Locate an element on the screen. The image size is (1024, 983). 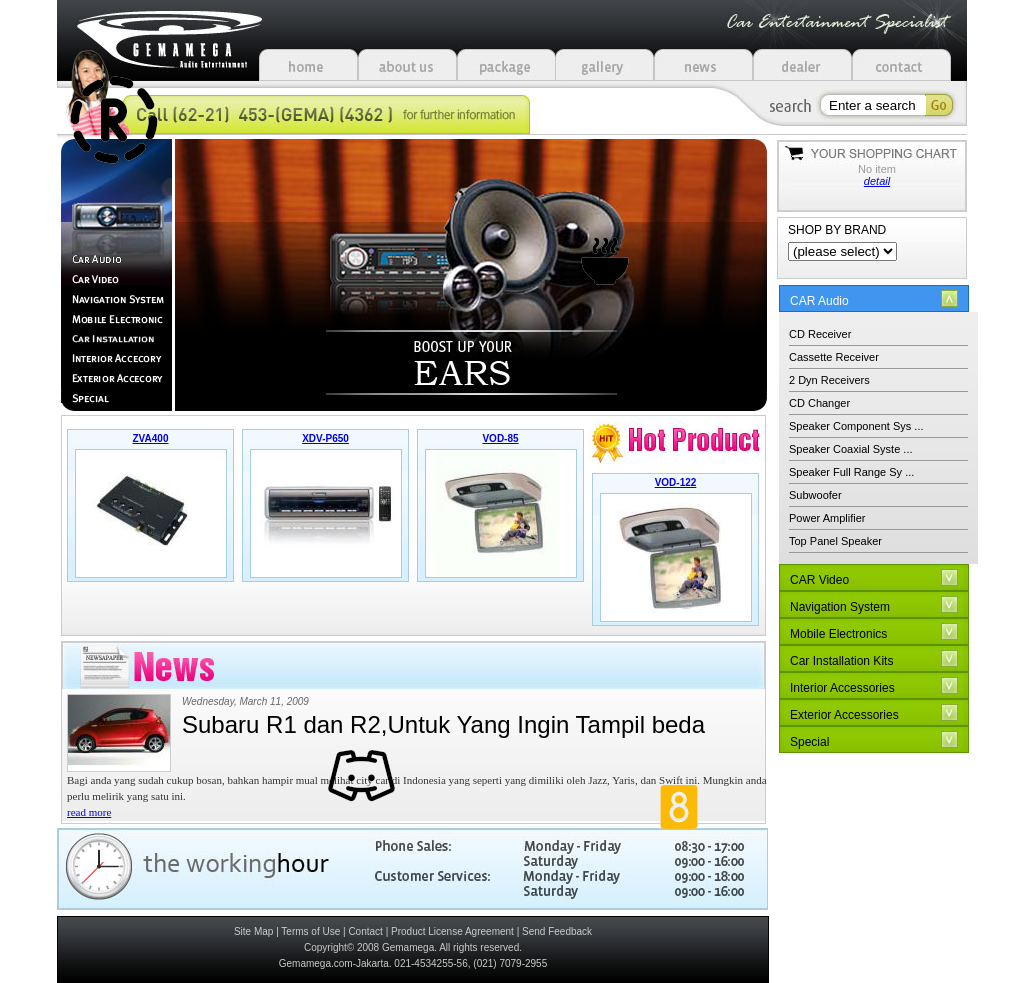
represents the number eight in a numbered list or sequence is located at coordinates (679, 807).